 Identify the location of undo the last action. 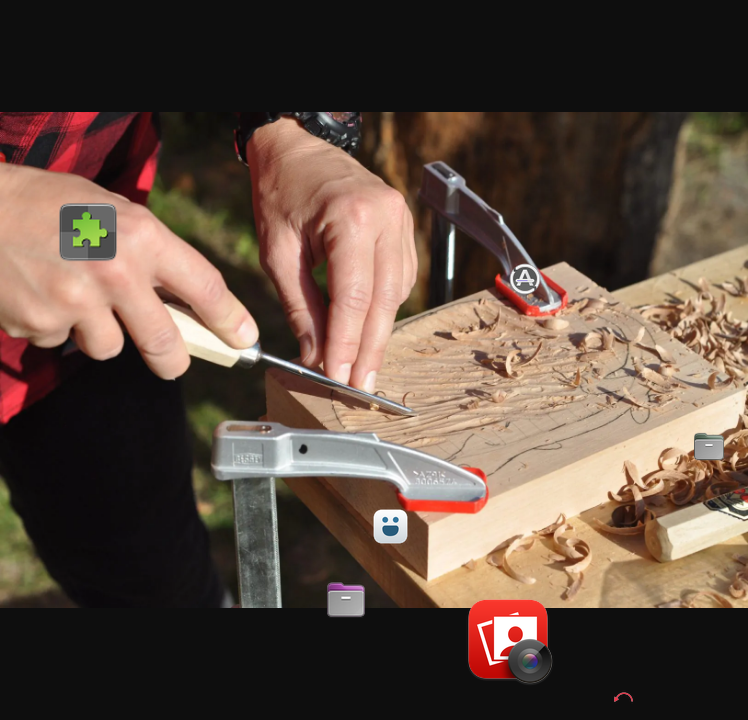
(624, 697).